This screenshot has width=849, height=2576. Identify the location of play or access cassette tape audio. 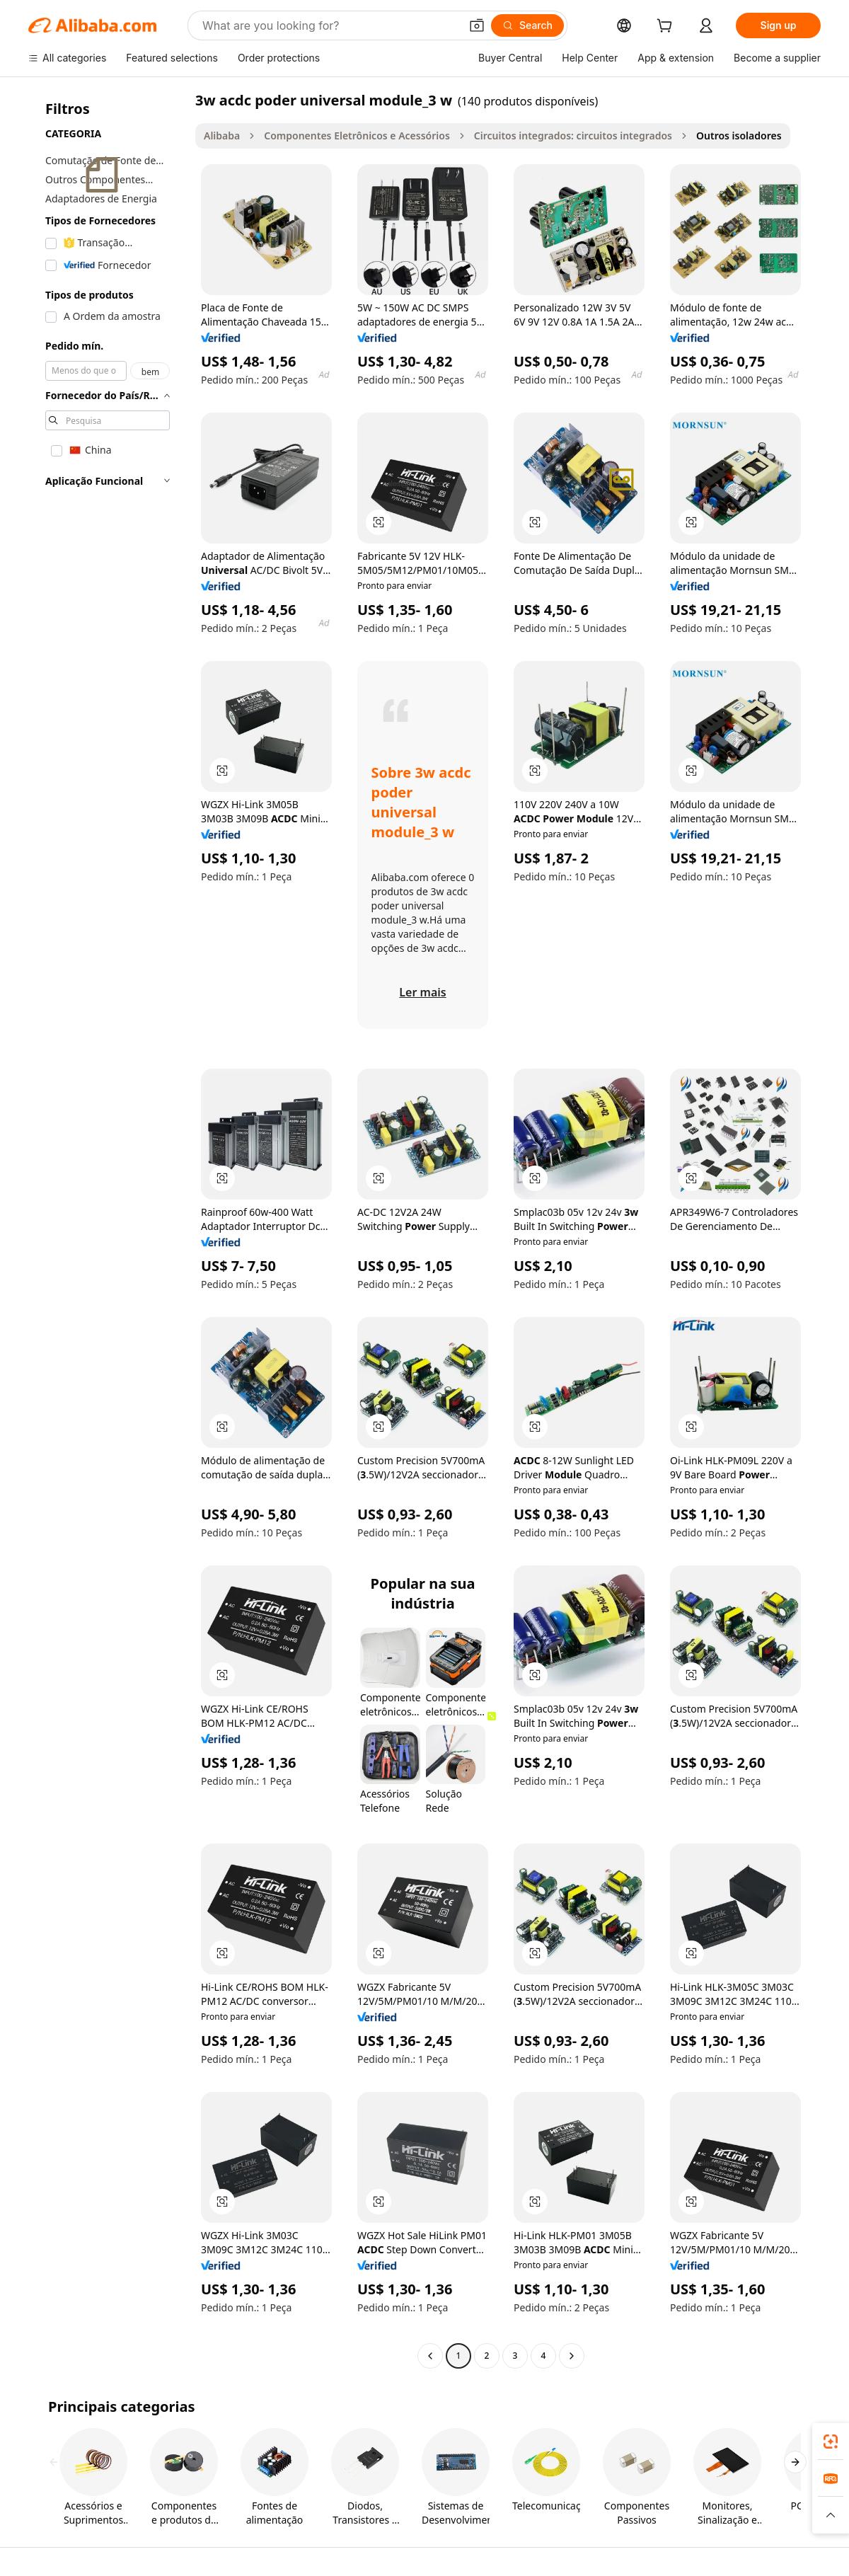
(621, 479).